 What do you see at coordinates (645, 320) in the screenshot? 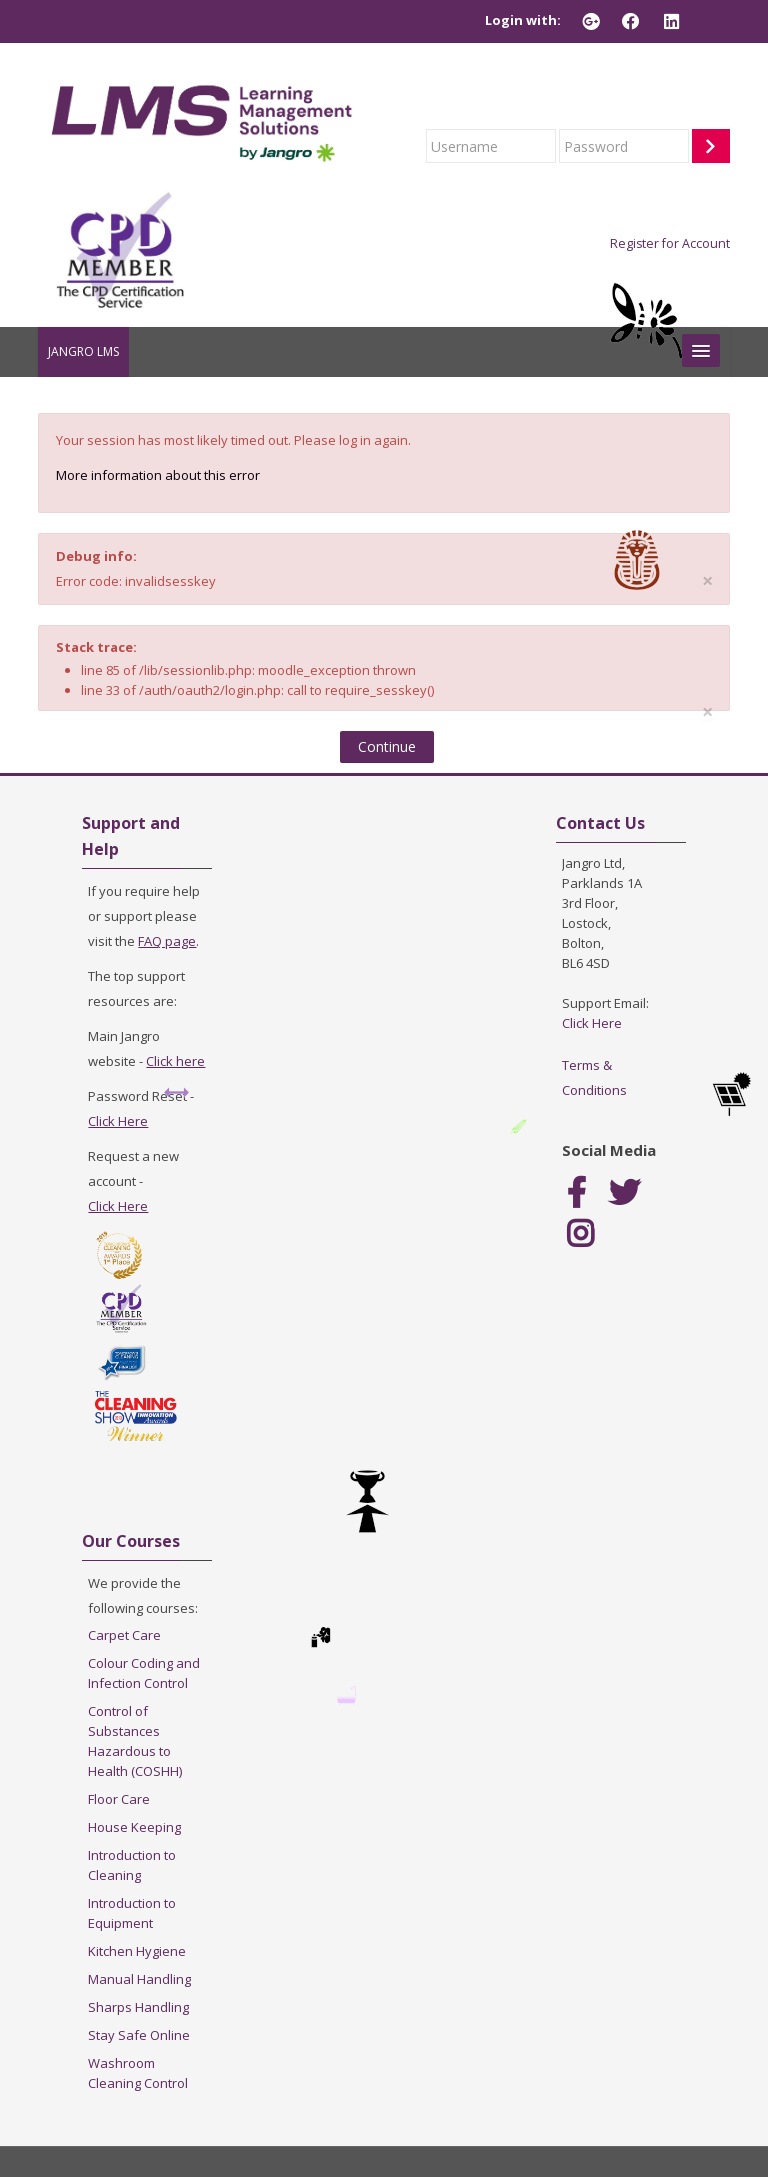
I see `access garden or nature-themed game content` at bounding box center [645, 320].